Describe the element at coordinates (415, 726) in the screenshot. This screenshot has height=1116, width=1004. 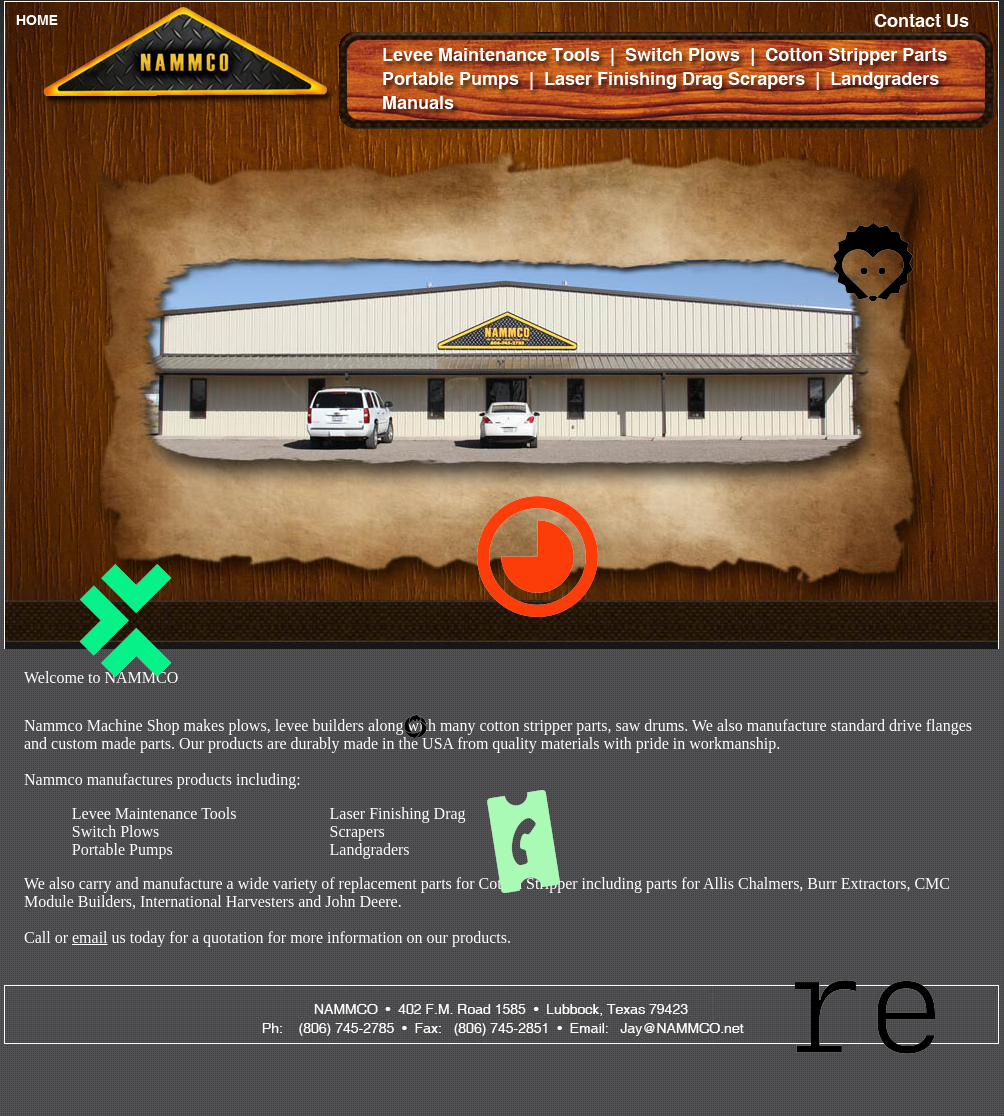
I see `PyPy Python interpreter branding` at that location.